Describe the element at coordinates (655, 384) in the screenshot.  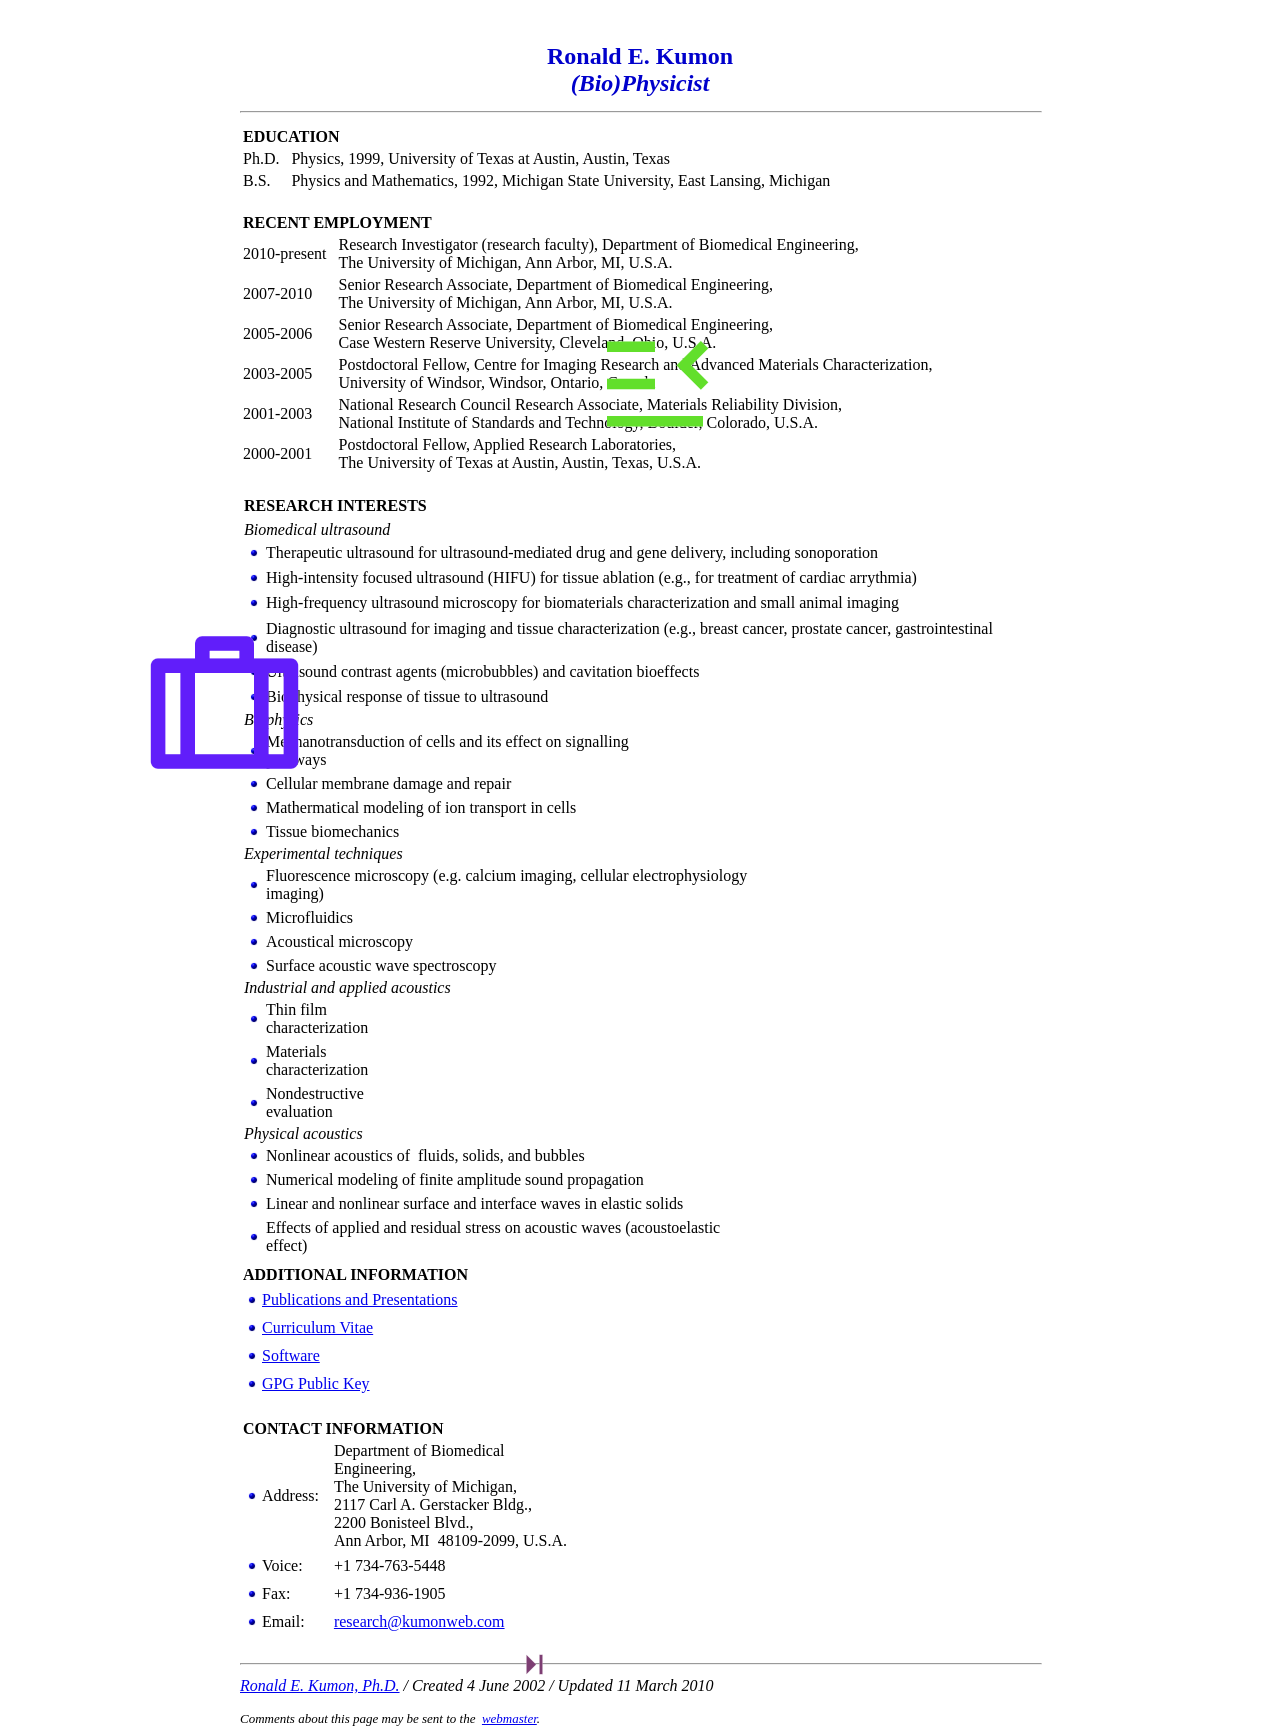
I see `collapse the sidebar menu` at that location.